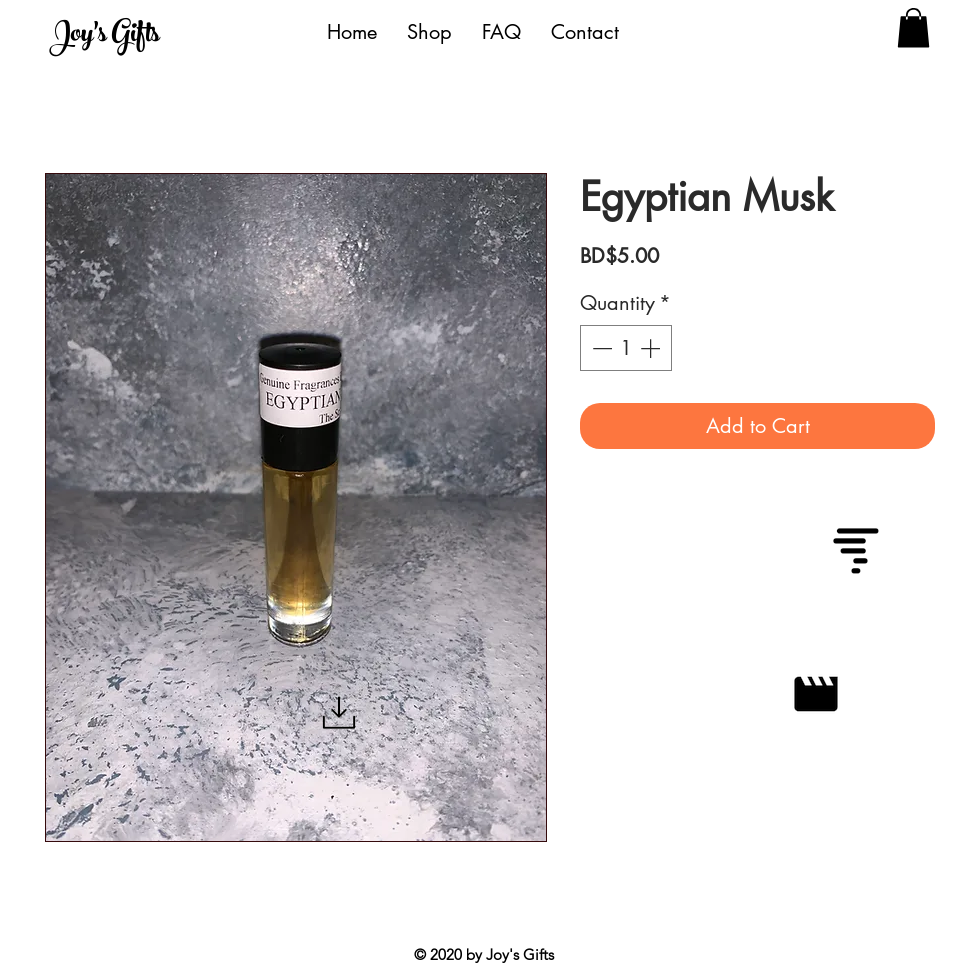 The image size is (980, 966). Describe the element at coordinates (339, 714) in the screenshot. I see `download a file` at that location.